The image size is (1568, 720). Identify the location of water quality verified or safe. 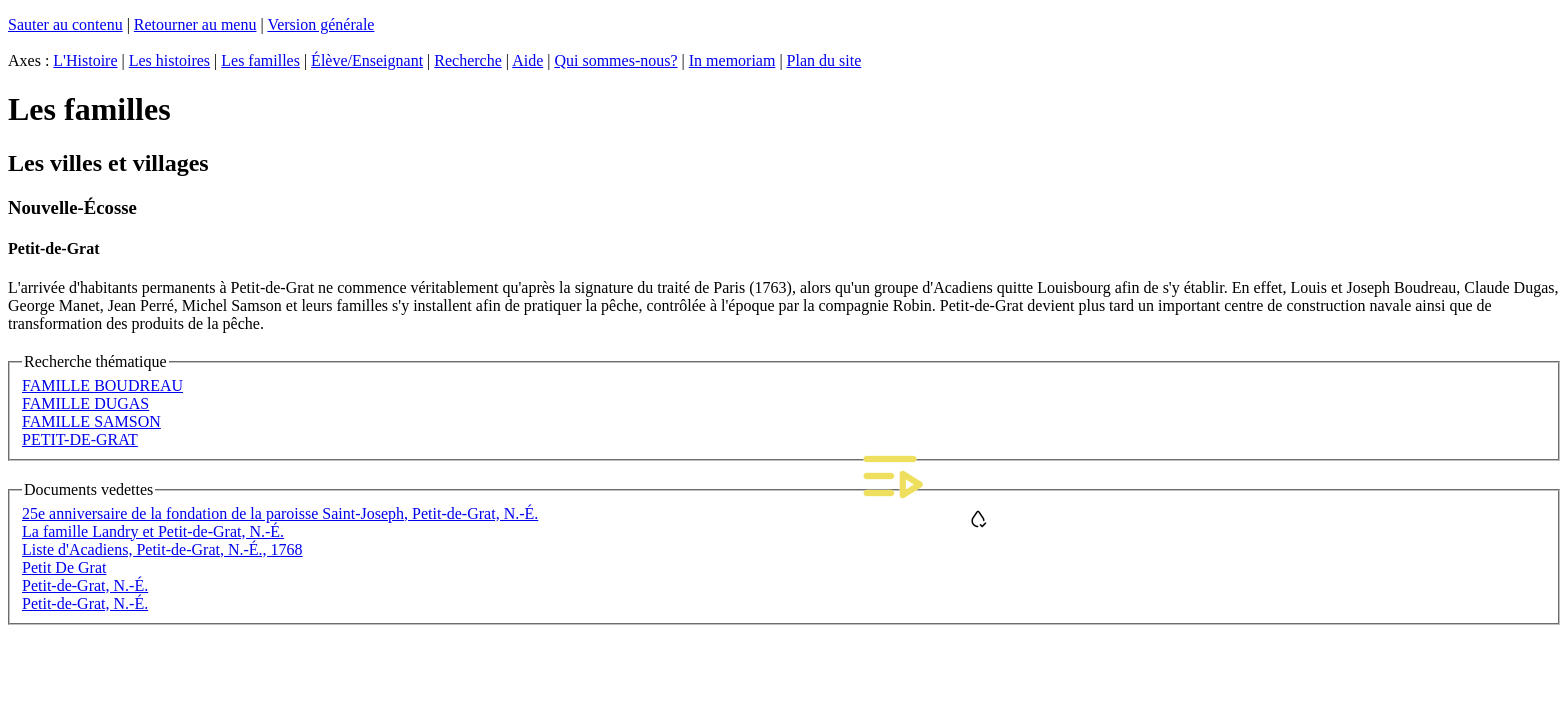
(978, 519).